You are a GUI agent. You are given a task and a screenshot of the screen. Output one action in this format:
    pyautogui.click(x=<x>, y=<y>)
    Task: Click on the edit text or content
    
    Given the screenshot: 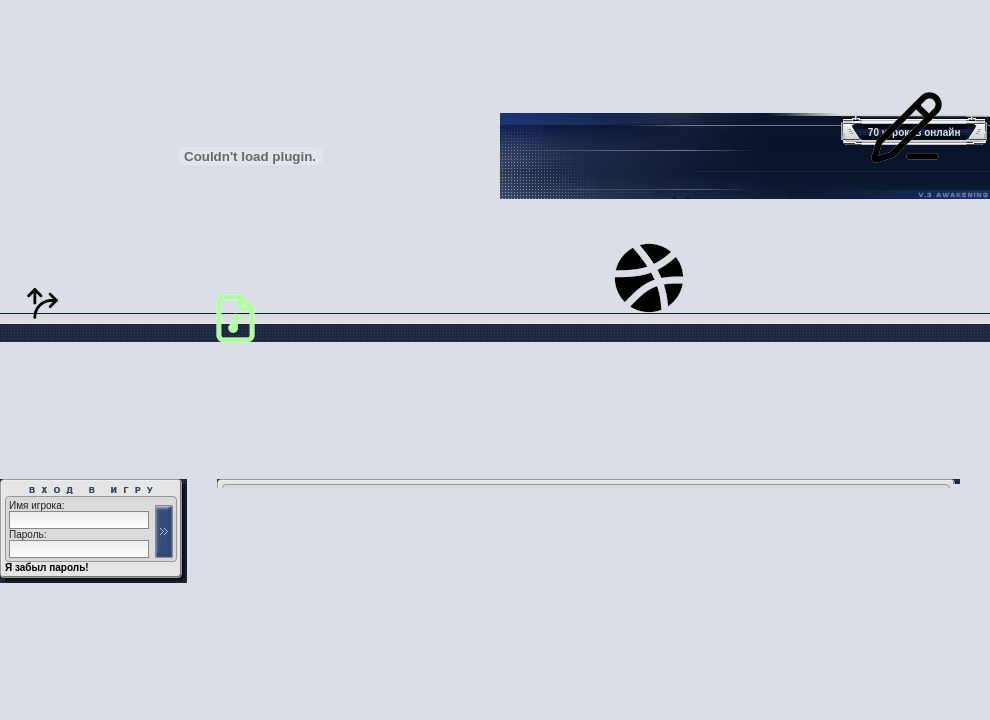 What is the action you would take?
    pyautogui.click(x=906, y=127)
    